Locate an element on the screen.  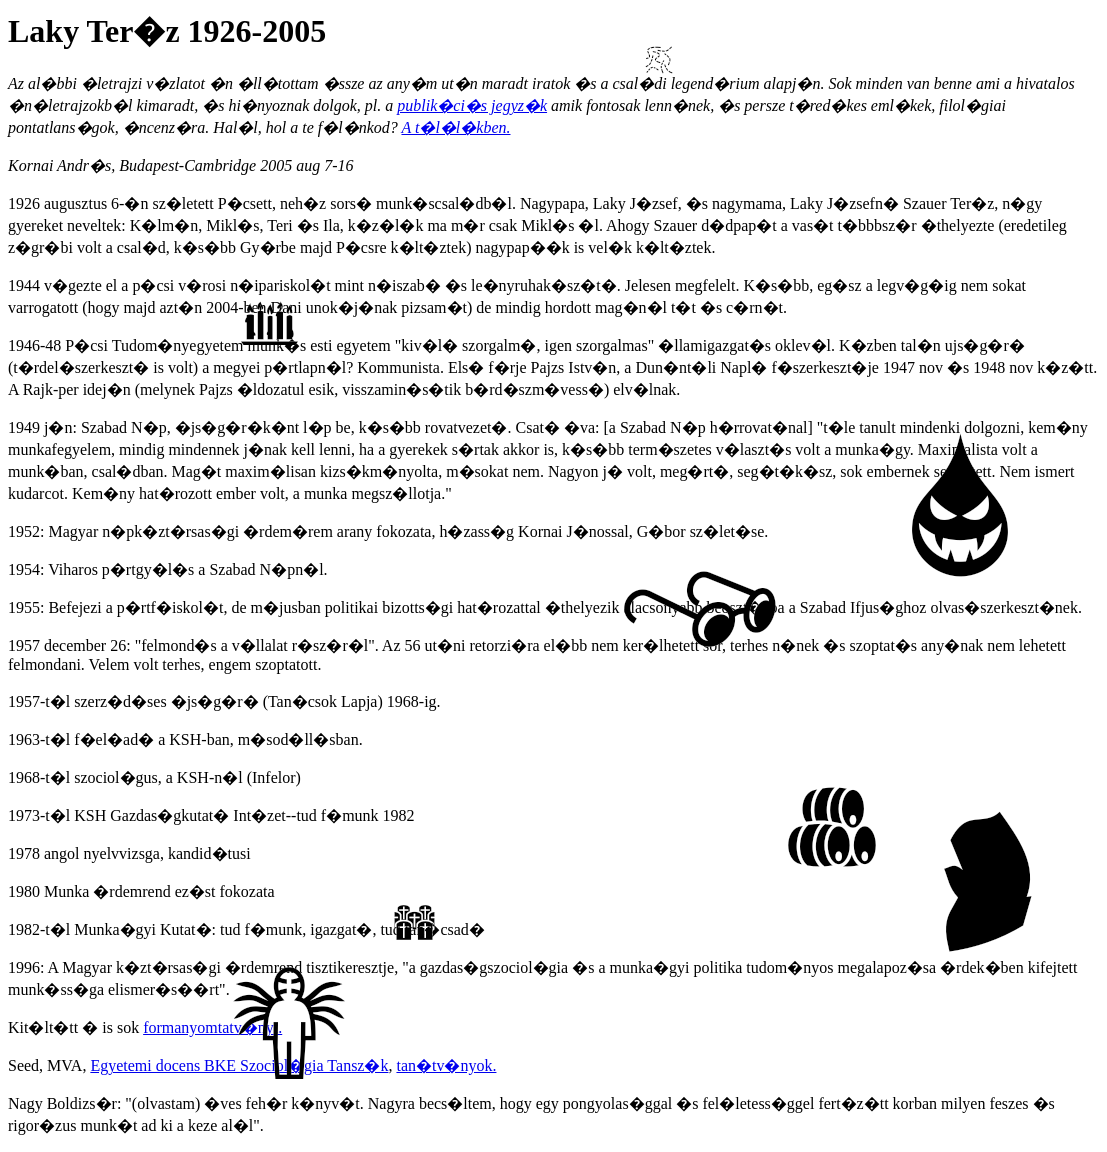
access the graveyard or cemetery area in-game is located at coordinates (414, 920).